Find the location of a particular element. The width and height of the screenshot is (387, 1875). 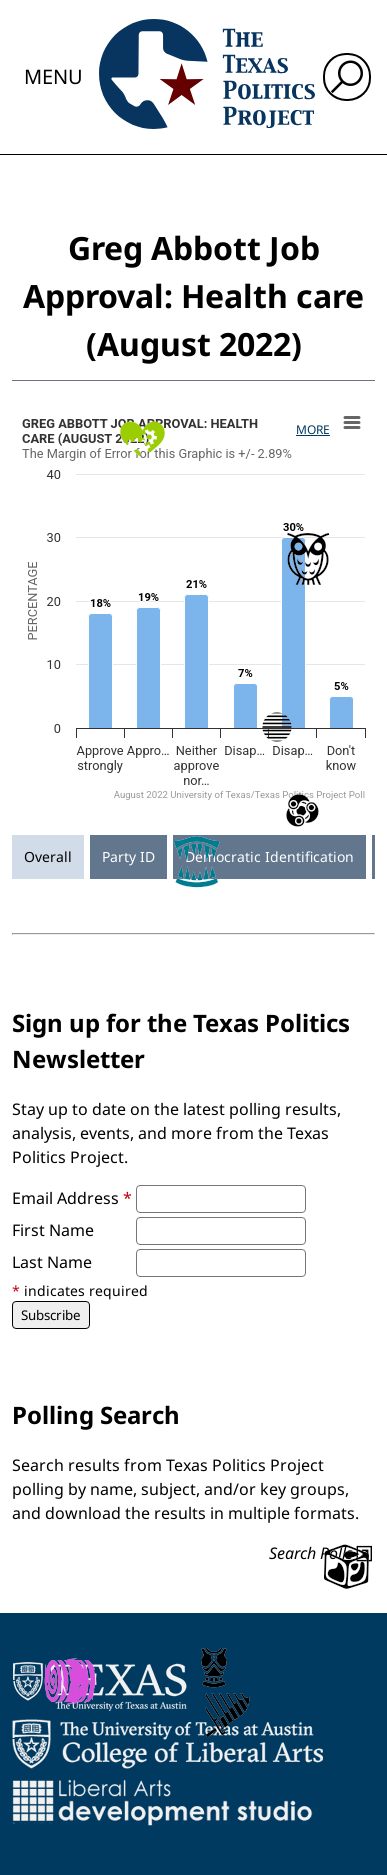

select a monster or creature character is located at coordinates (197, 861).